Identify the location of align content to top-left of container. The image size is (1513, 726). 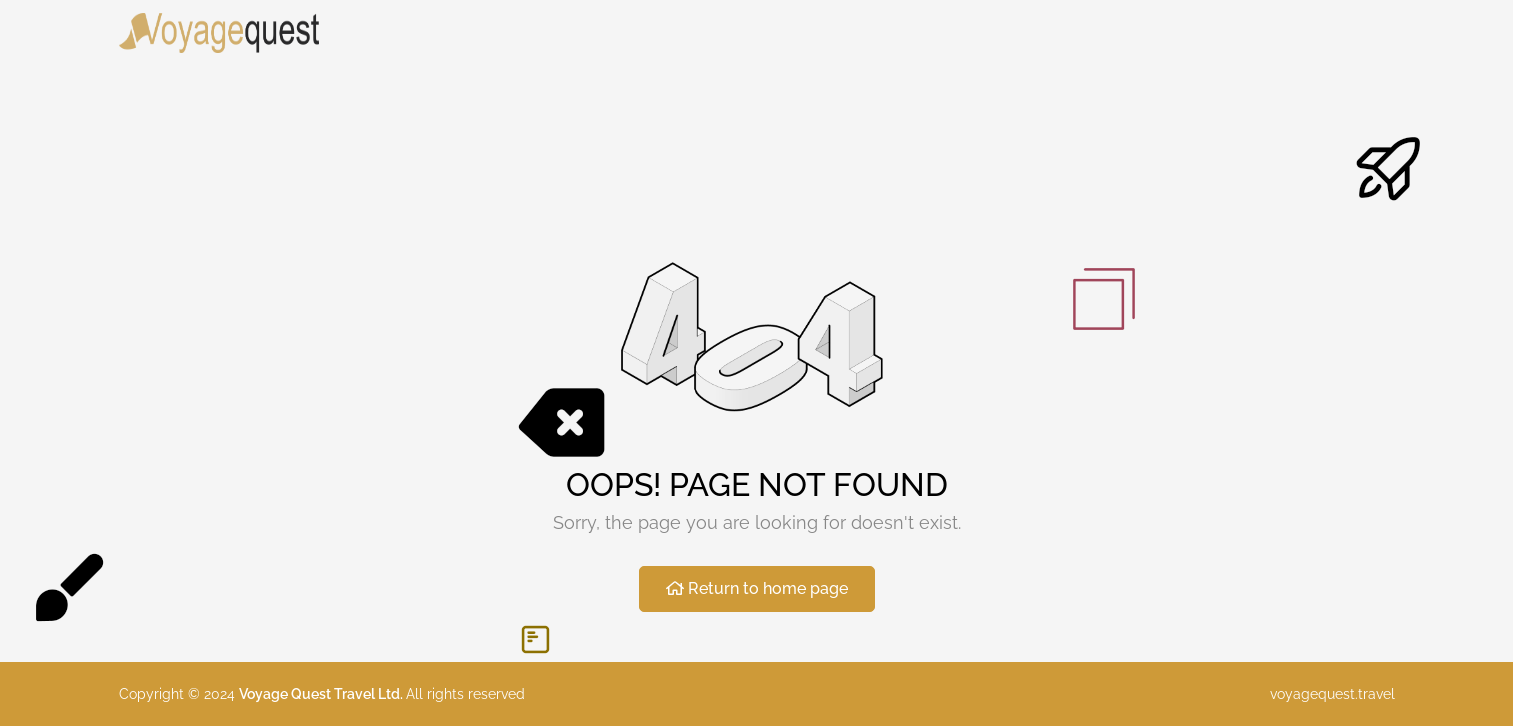
(535, 639).